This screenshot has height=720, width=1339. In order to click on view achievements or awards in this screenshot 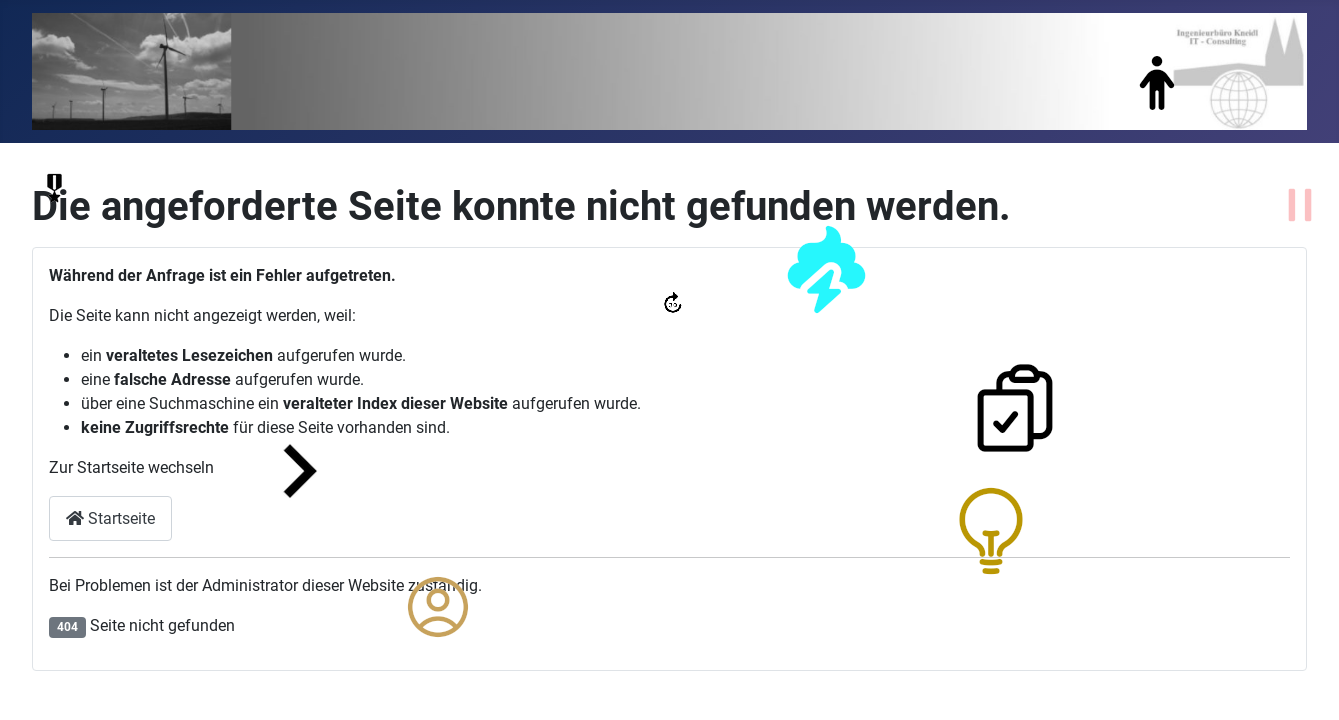, I will do `click(54, 188)`.